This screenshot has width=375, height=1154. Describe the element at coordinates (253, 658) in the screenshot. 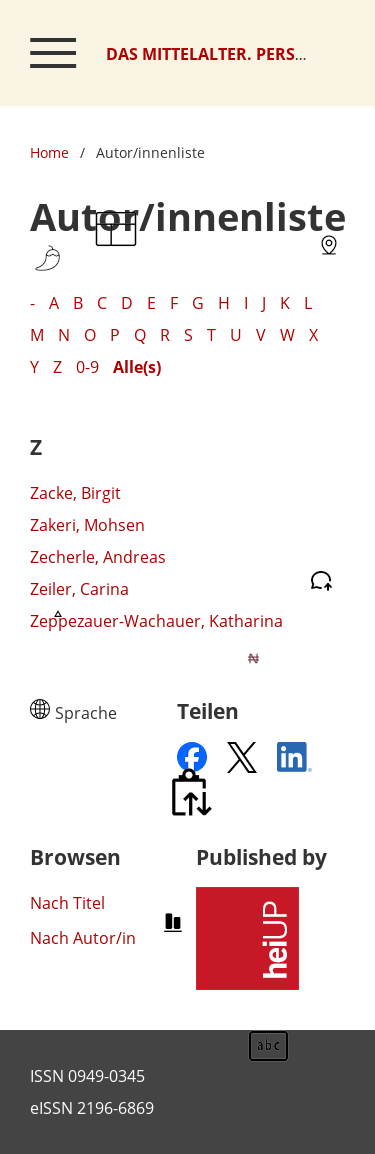

I see `indicates Nigerian naira currency` at that location.